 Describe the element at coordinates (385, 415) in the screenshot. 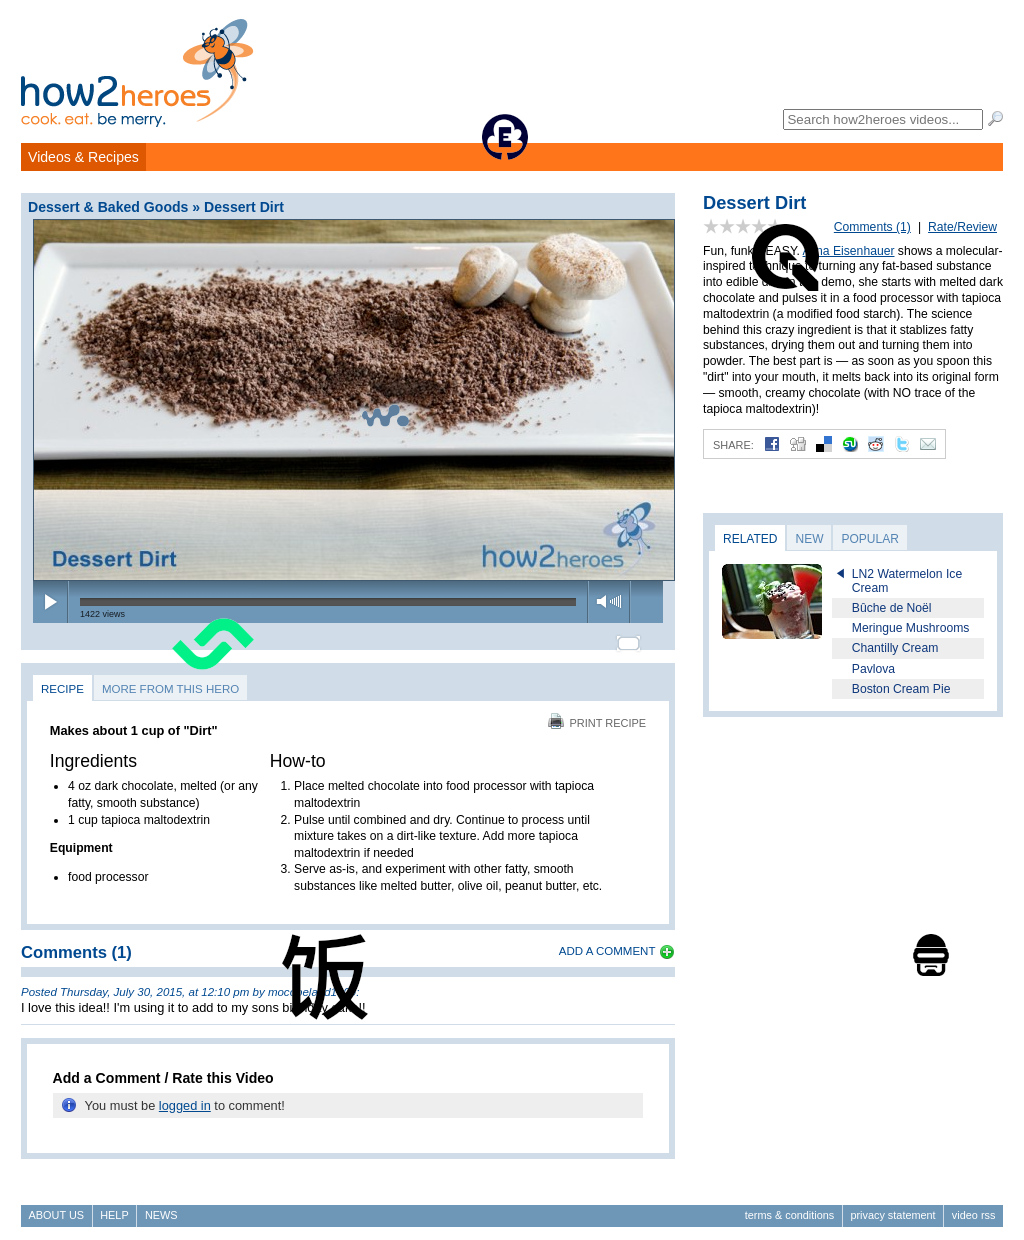

I see `Sony Walkman brand logo` at that location.